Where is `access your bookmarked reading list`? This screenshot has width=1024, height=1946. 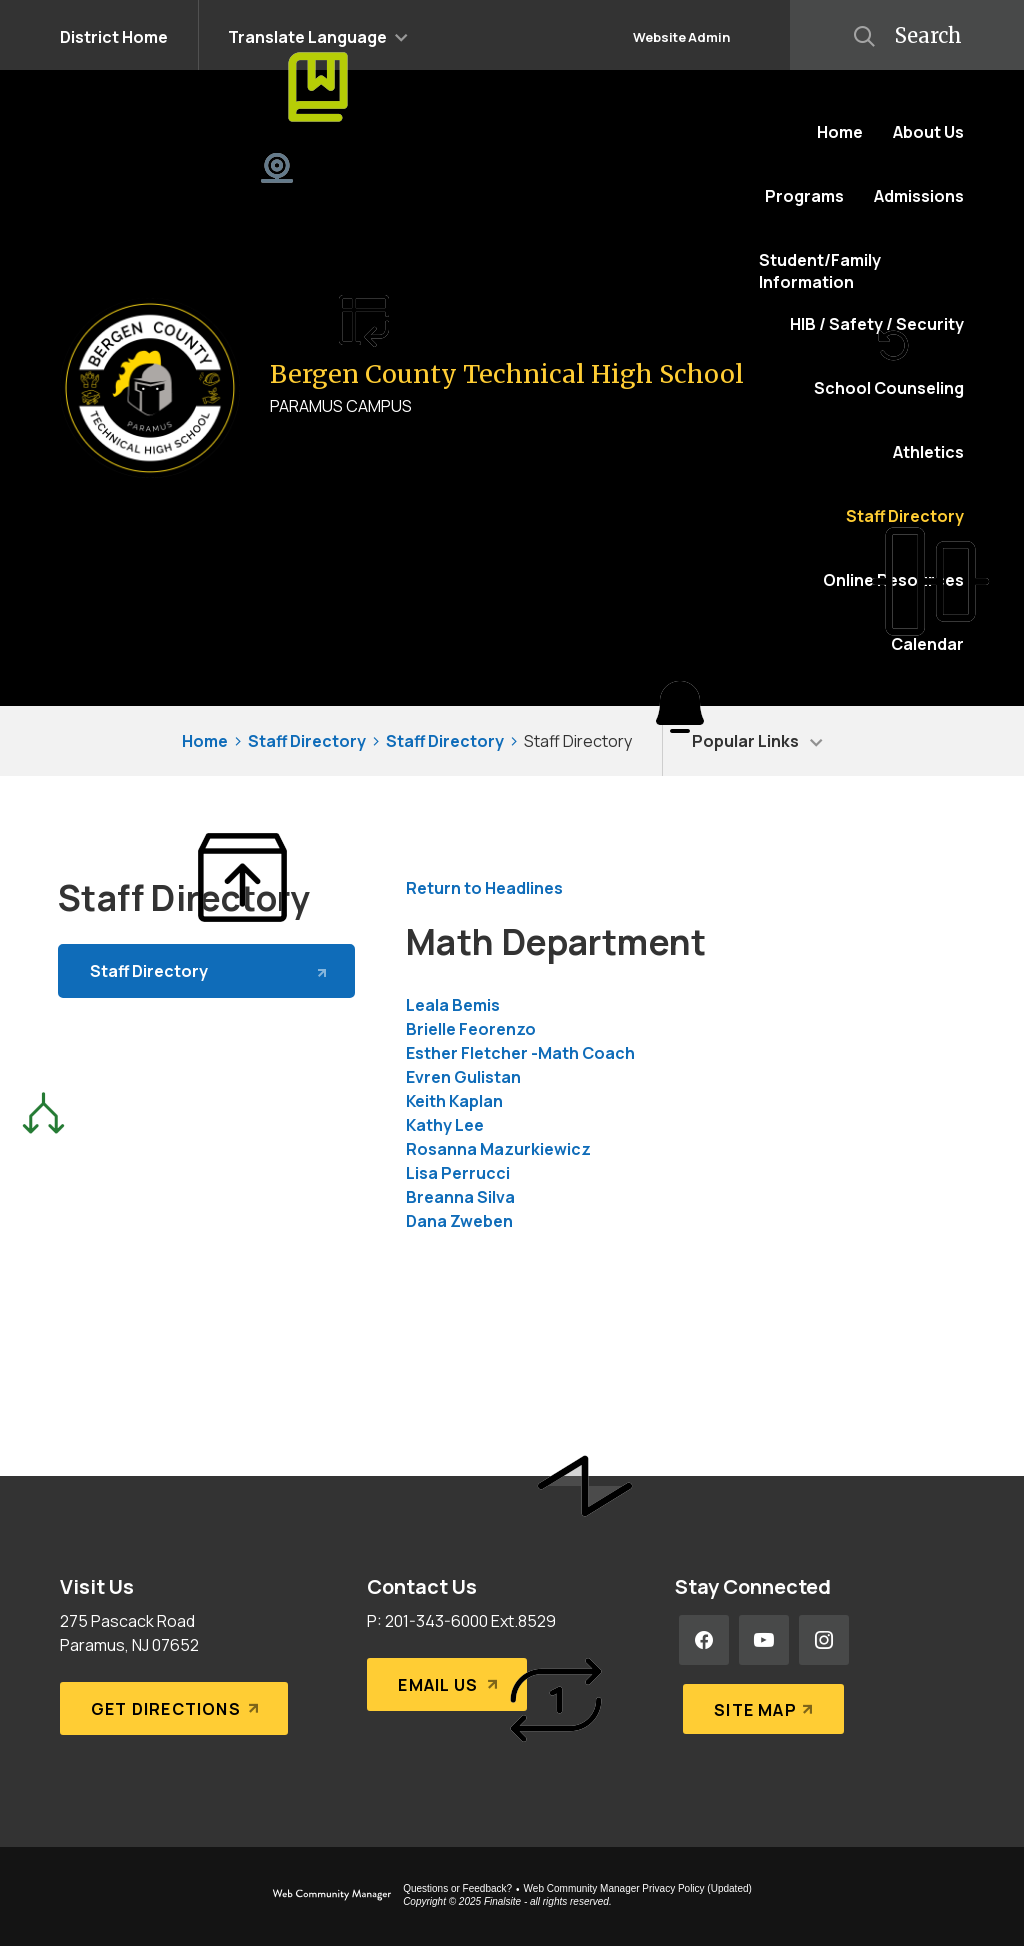
access your bookmarked reading list is located at coordinates (318, 87).